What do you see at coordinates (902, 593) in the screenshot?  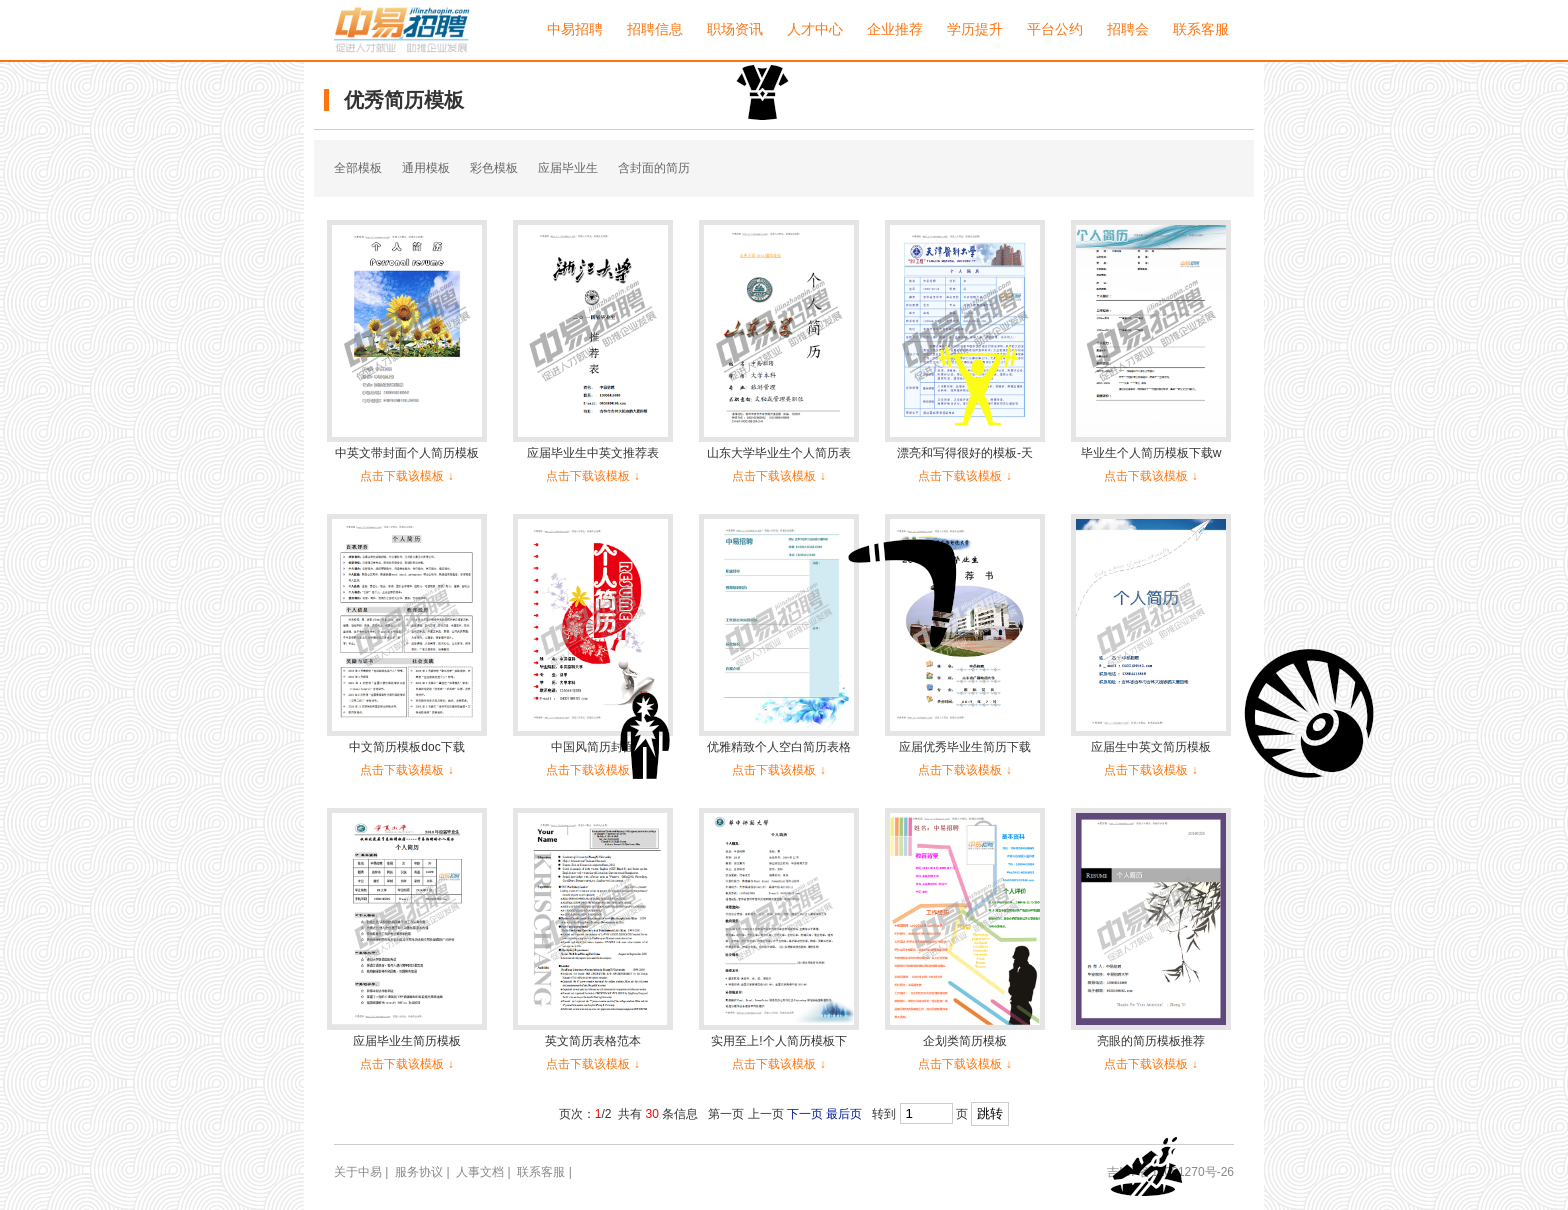 I see `boomerang weapon or tool in a game inventory` at bounding box center [902, 593].